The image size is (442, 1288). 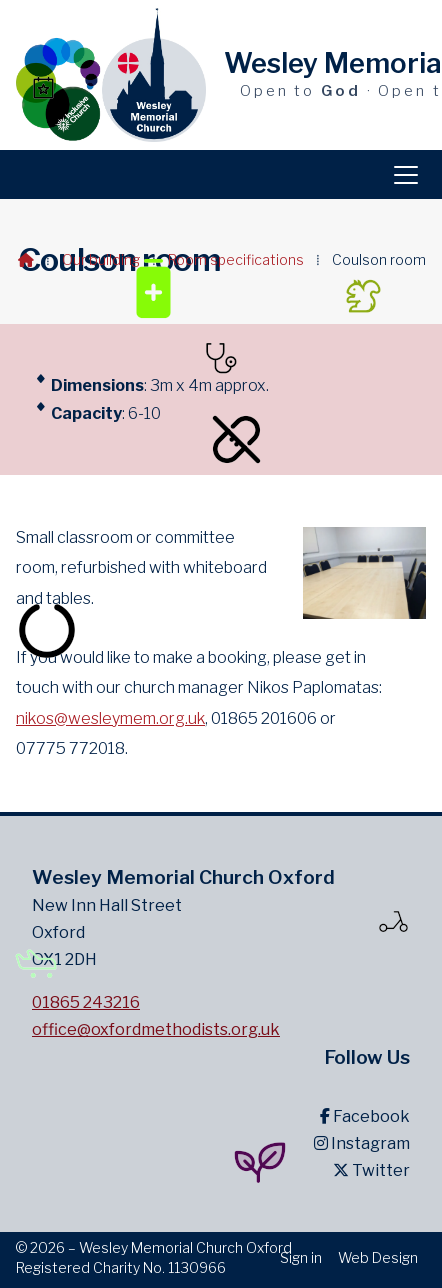 What do you see at coordinates (260, 1161) in the screenshot?
I see `view plant care or gardening features` at bounding box center [260, 1161].